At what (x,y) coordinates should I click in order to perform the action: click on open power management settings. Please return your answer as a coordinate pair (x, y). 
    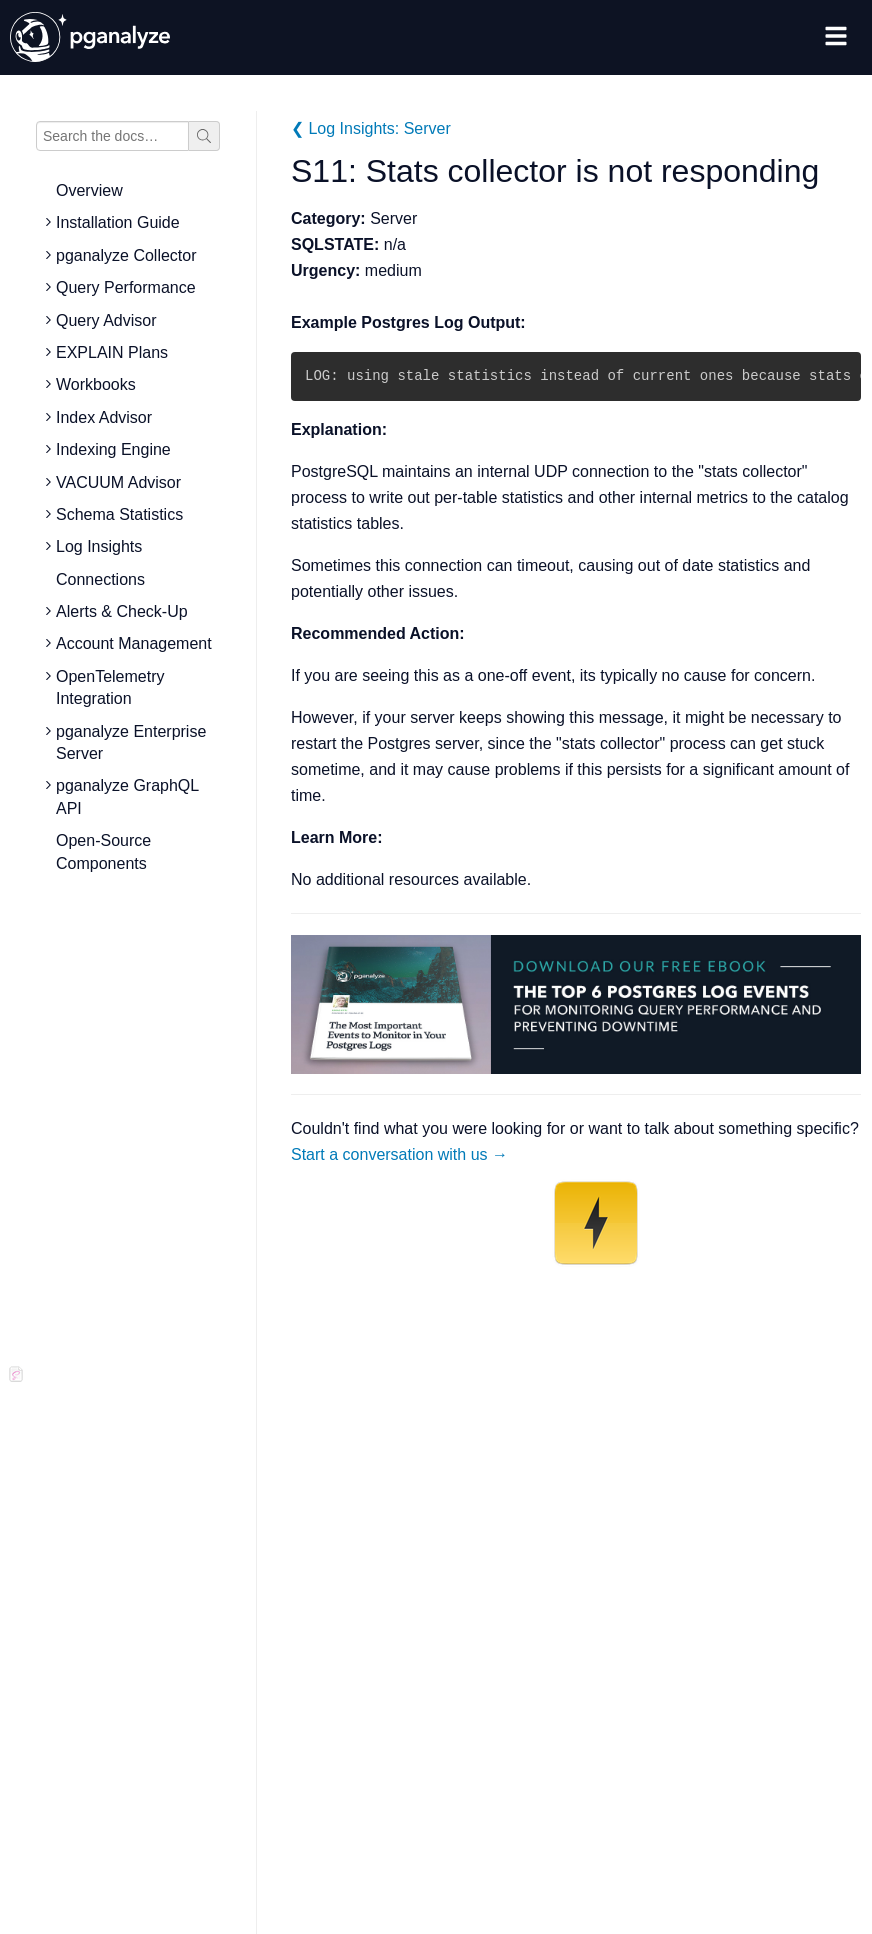
    Looking at the image, I should click on (596, 1223).